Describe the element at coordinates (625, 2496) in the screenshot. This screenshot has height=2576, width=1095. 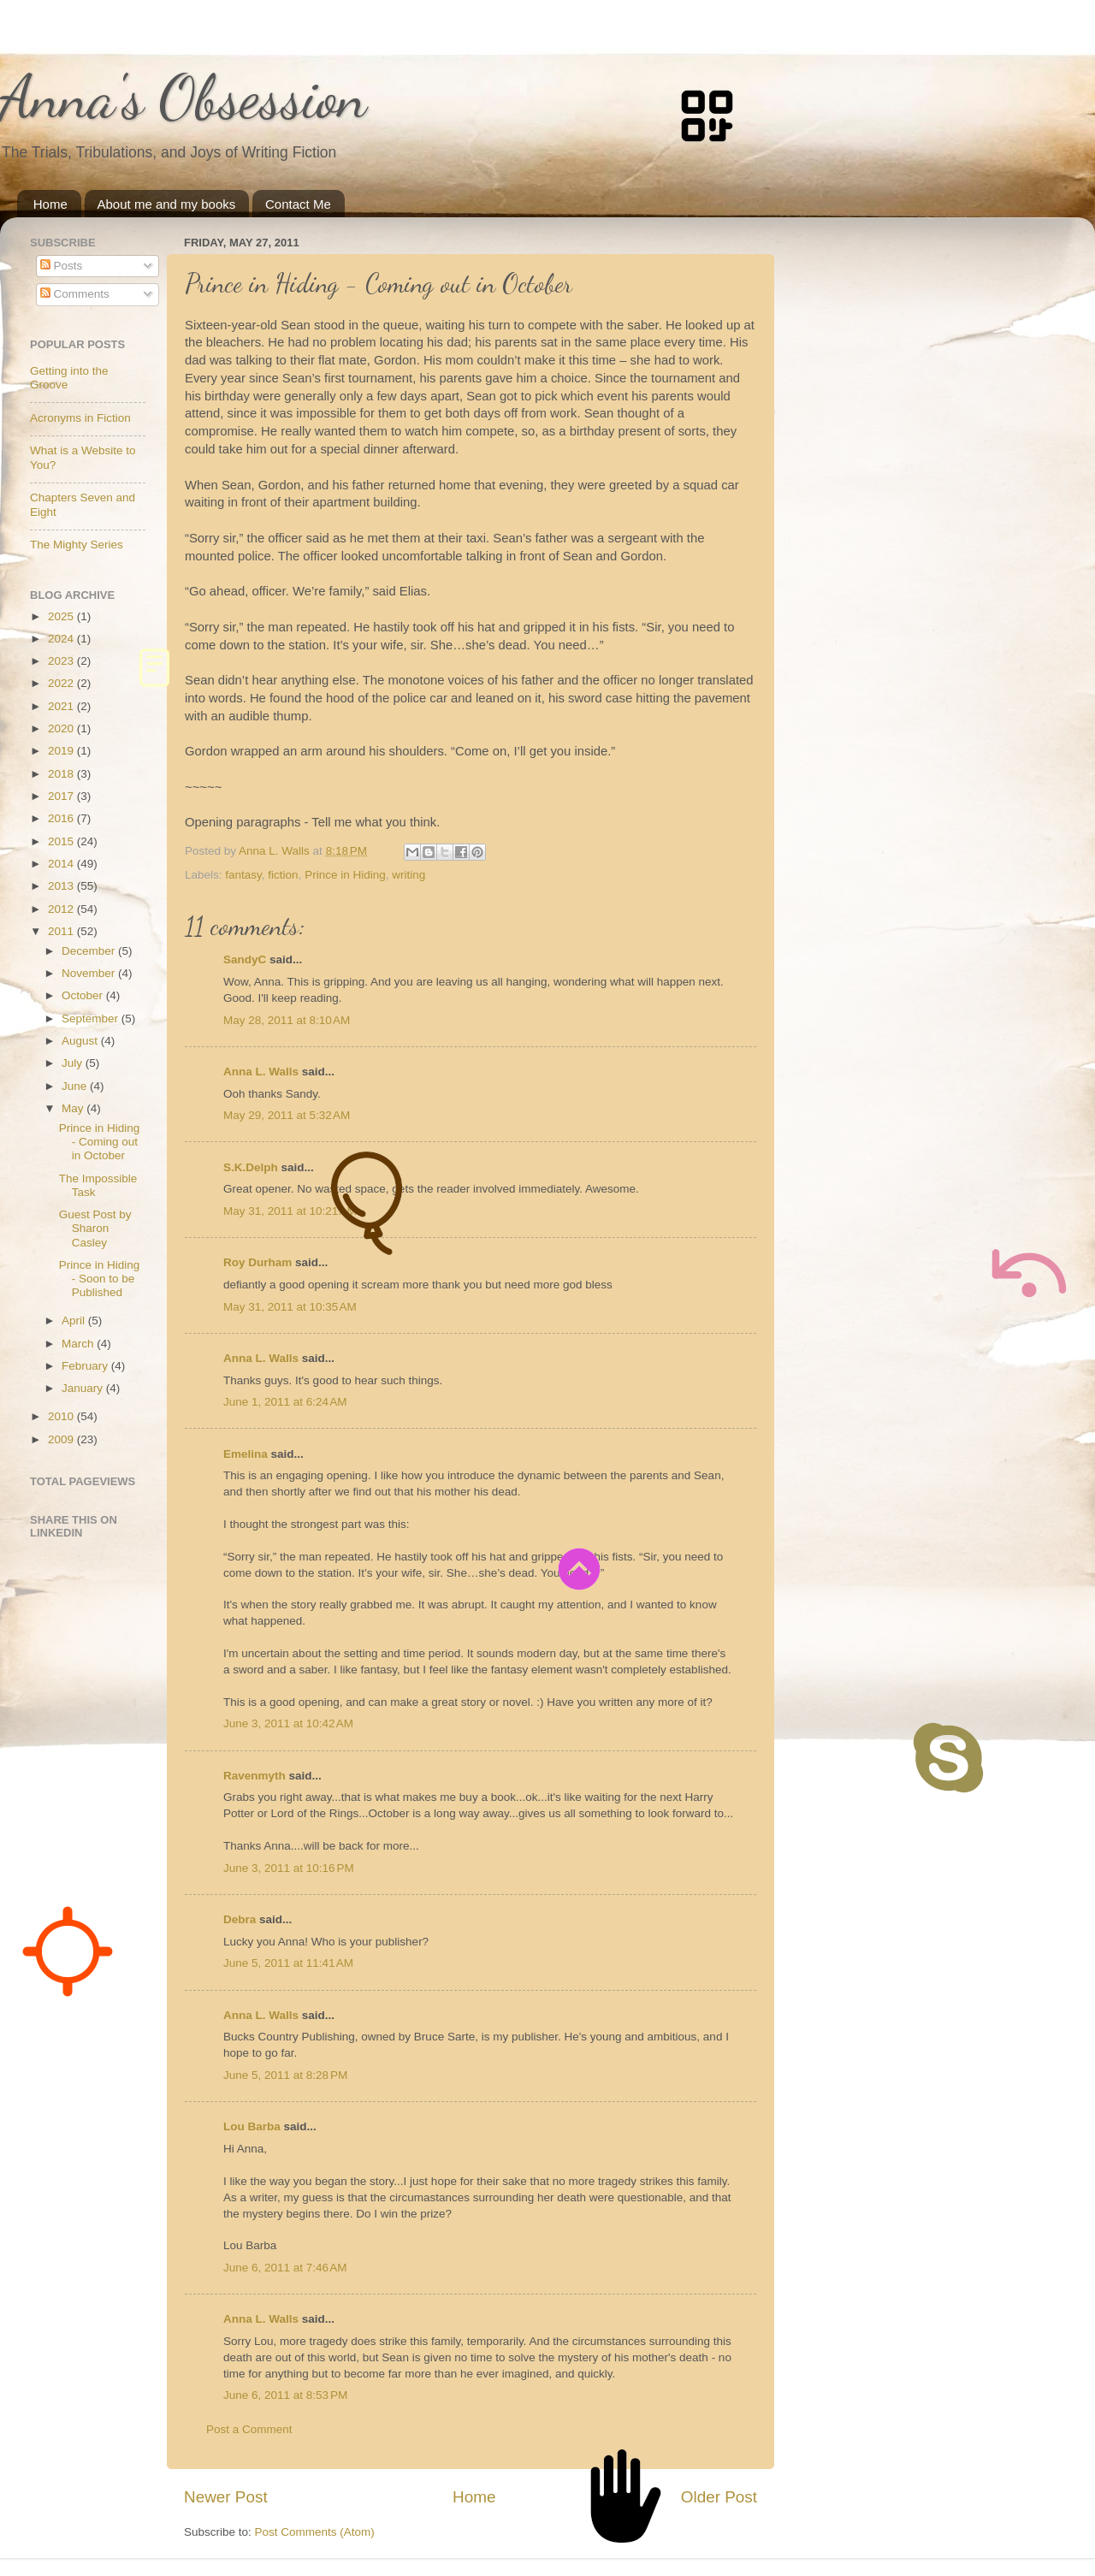
I see `stop or halt an action` at that location.